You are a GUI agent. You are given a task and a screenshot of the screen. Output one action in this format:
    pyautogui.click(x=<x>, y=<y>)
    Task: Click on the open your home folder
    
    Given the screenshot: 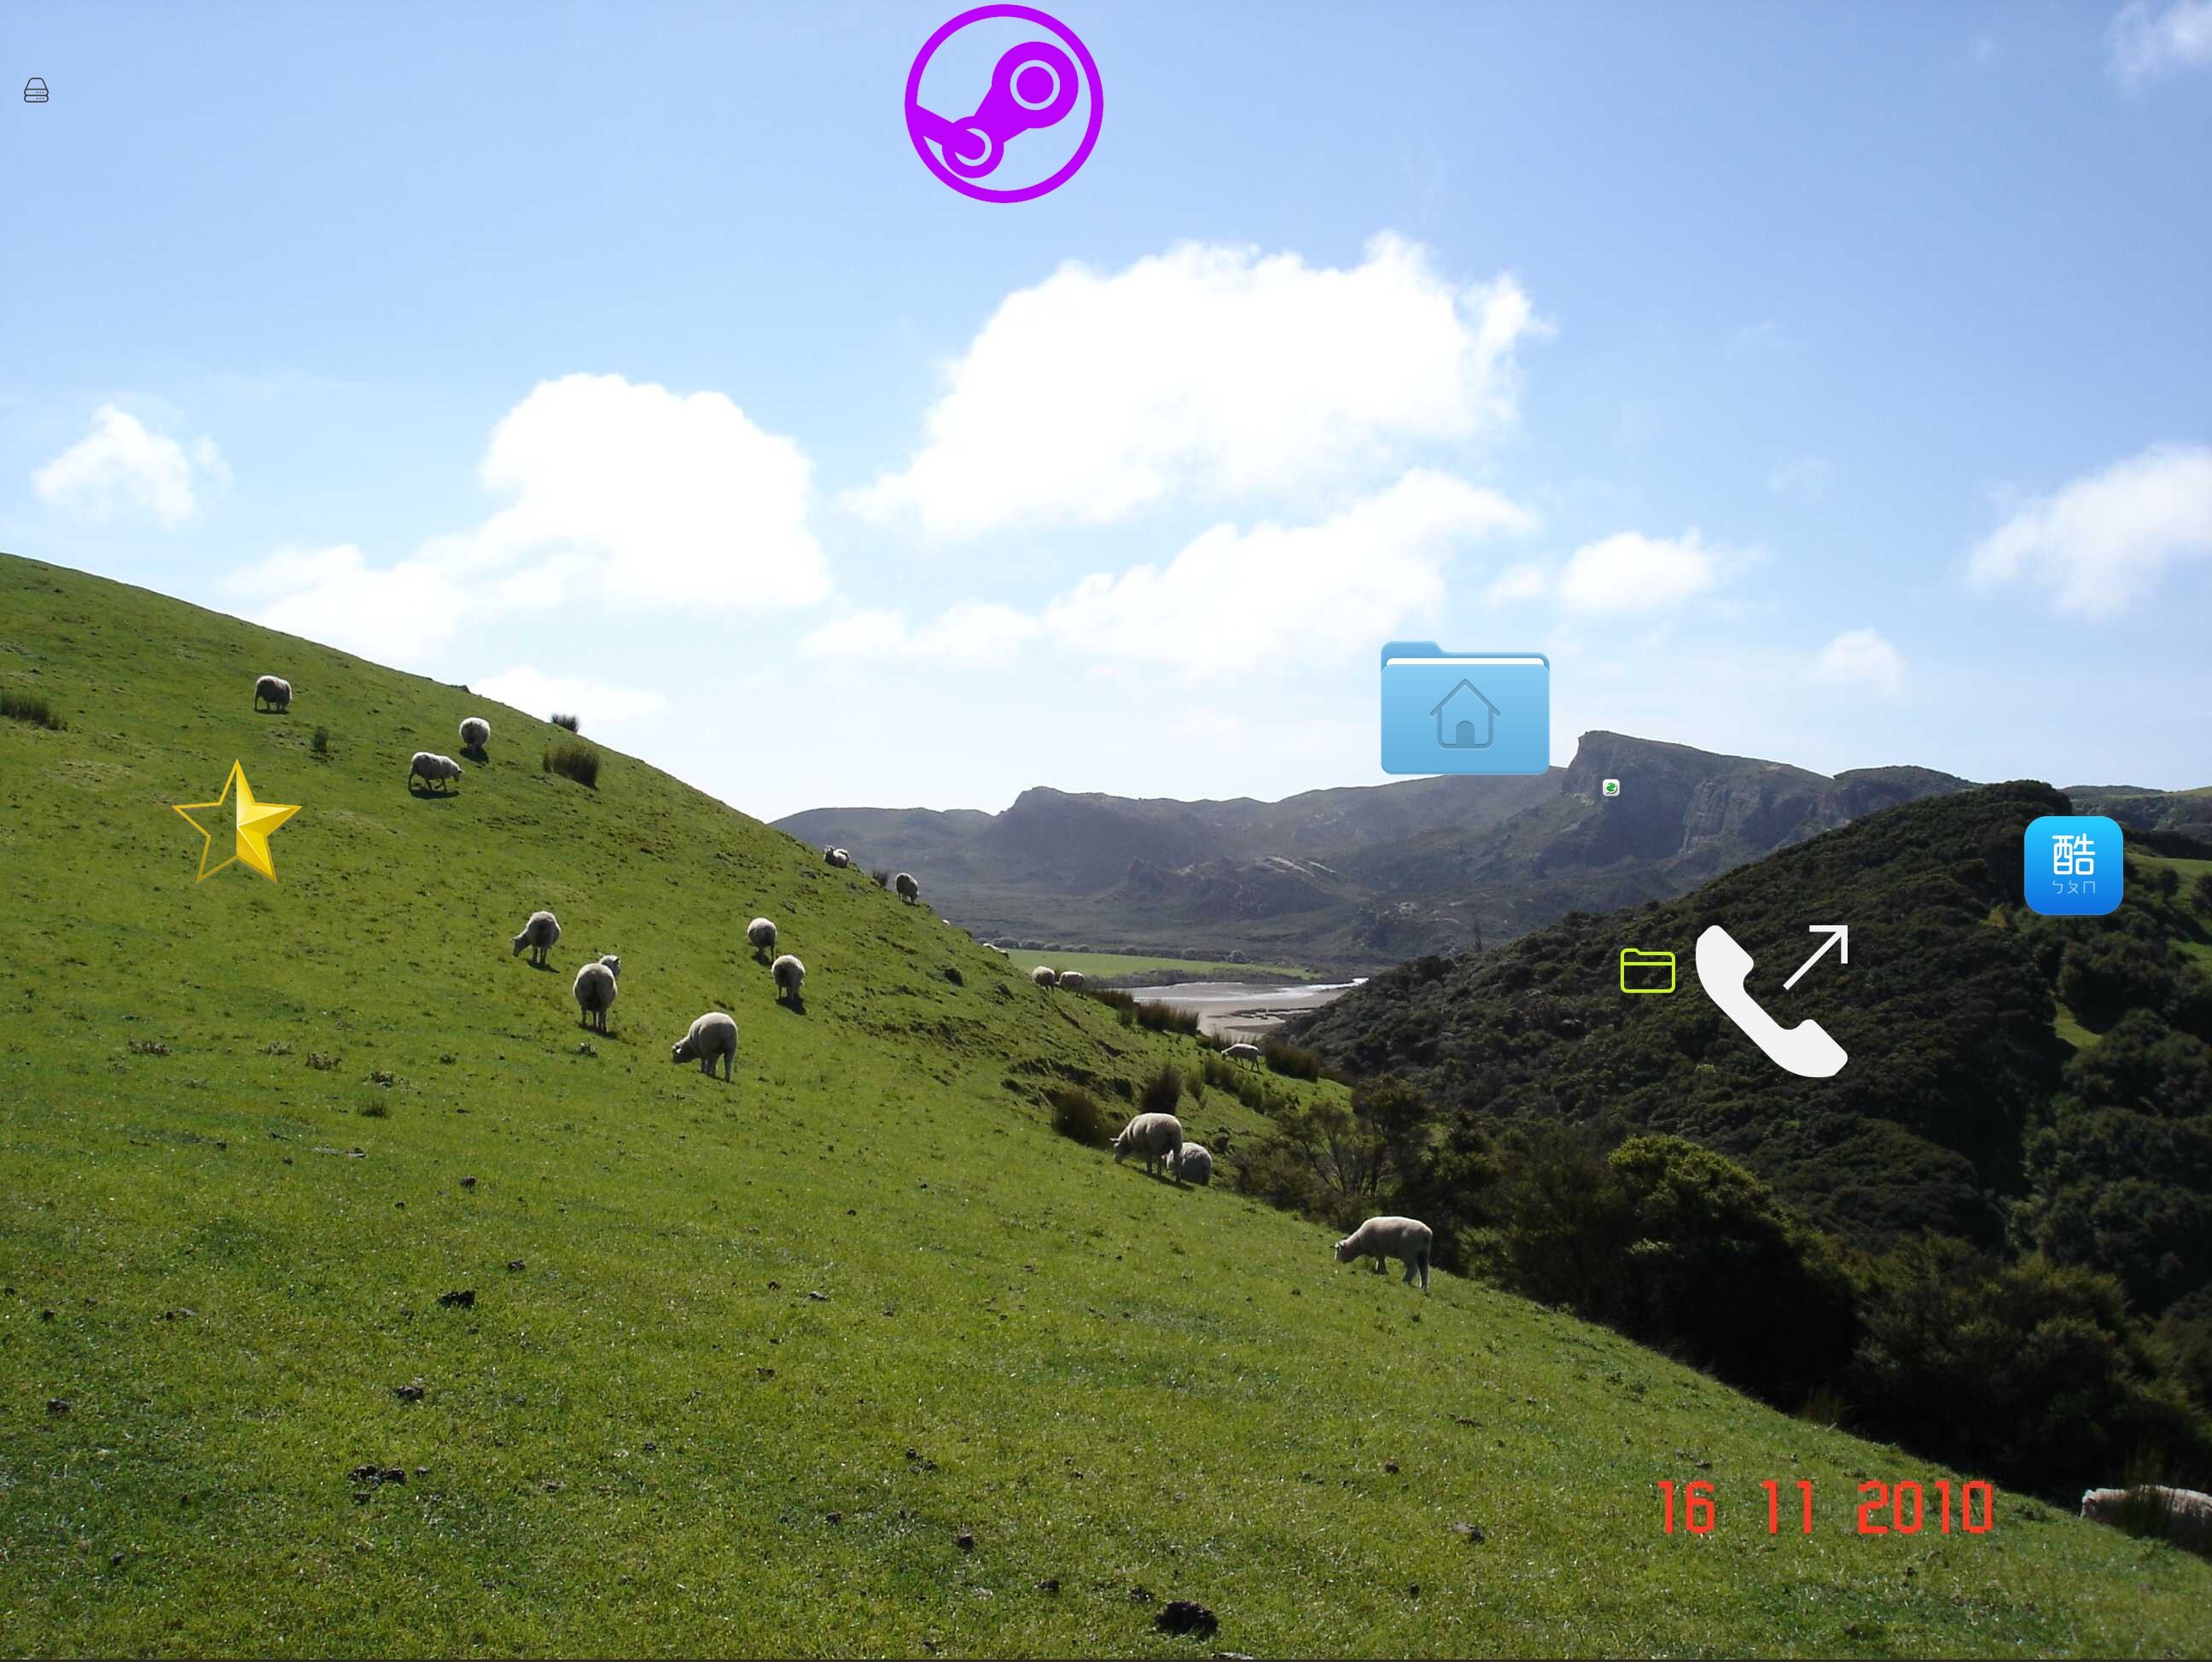 What is the action you would take?
    pyautogui.click(x=1465, y=708)
    